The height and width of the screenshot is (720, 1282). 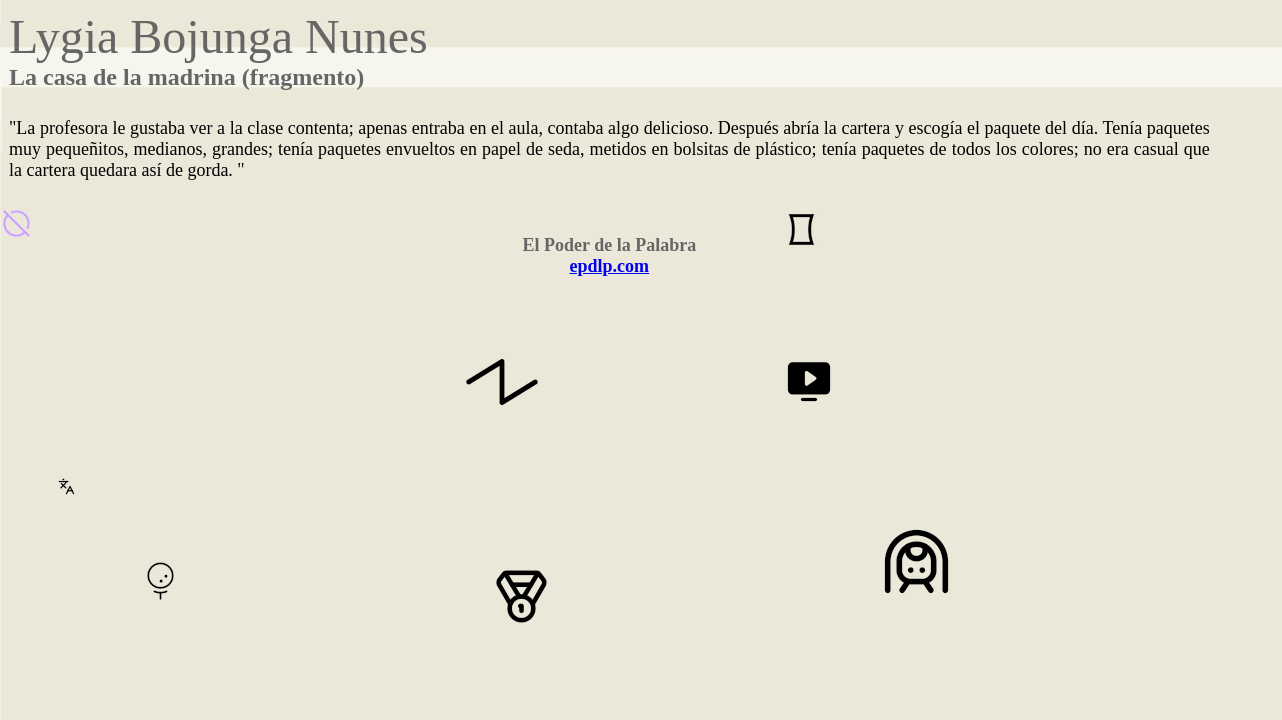 I want to click on select sawtooth waveform for audio synthesis, so click(x=502, y=382).